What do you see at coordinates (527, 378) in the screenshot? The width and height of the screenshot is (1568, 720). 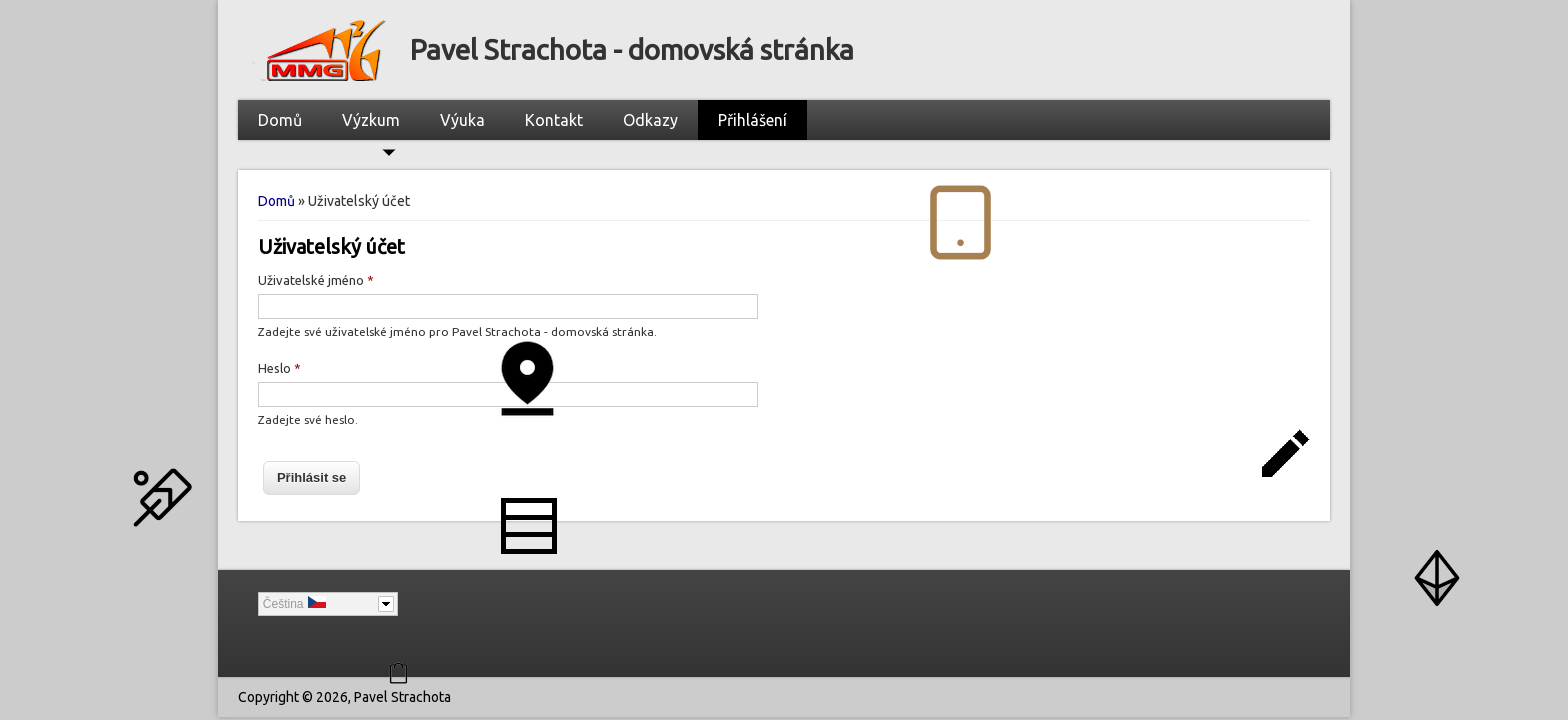 I see `drop a pin to mark a location` at bounding box center [527, 378].